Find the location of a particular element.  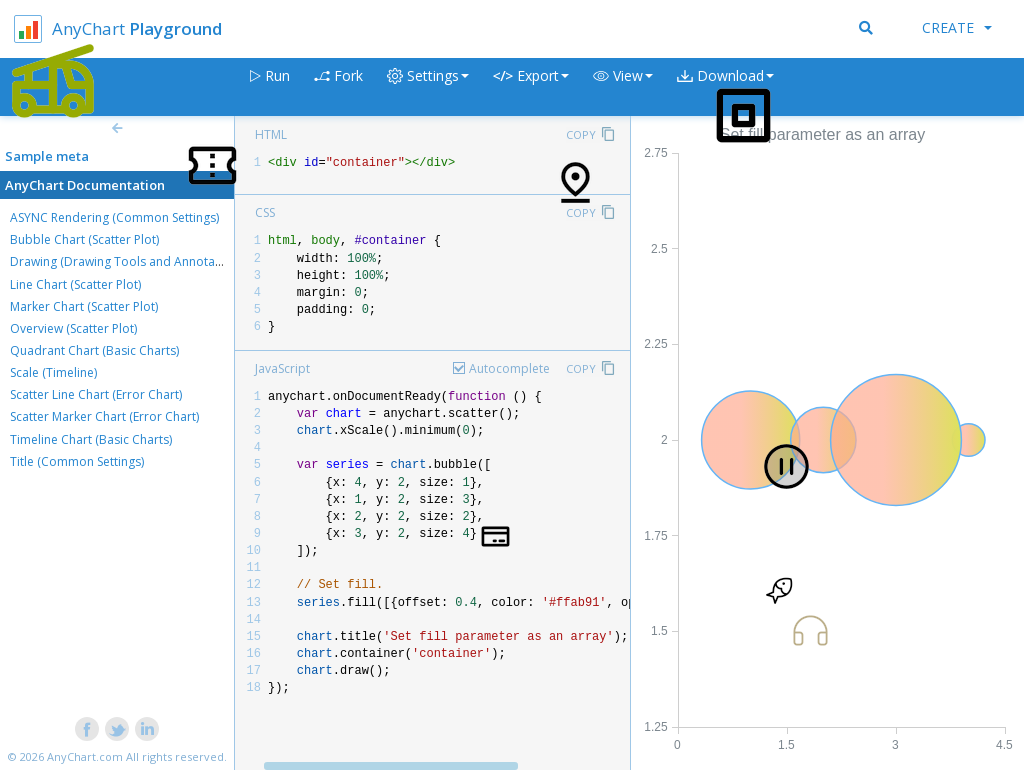

listen to audio or music is located at coordinates (810, 632).